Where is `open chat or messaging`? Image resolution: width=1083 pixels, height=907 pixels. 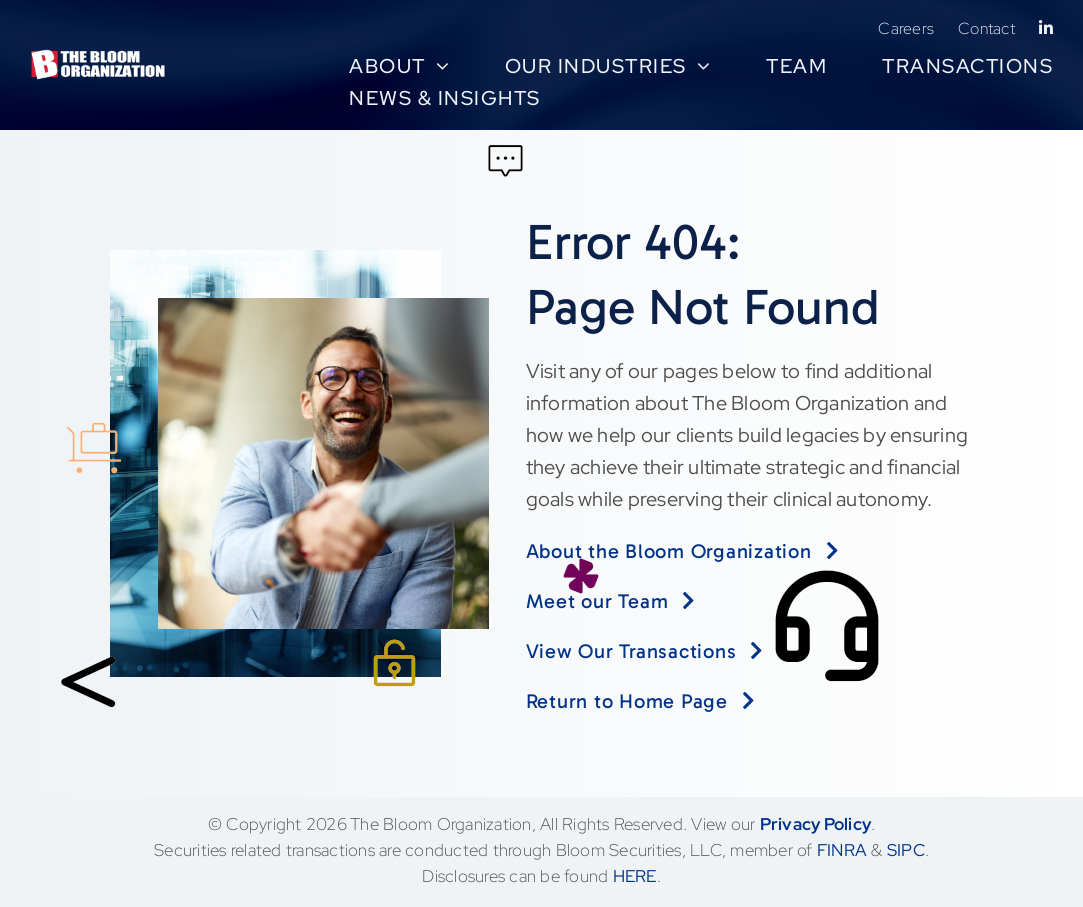 open chat or messaging is located at coordinates (505, 159).